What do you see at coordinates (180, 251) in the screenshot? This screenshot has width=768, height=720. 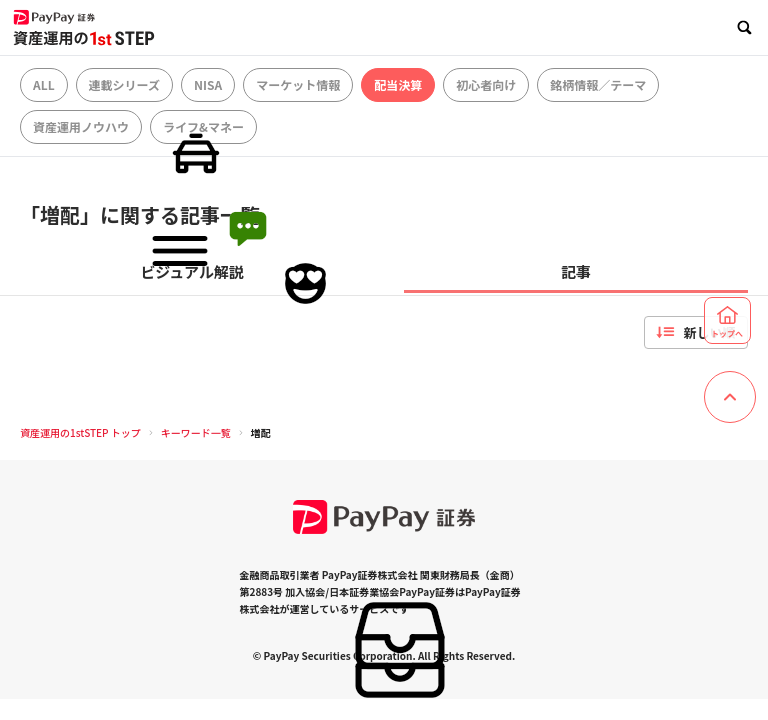 I see `open navigation menu` at bounding box center [180, 251].